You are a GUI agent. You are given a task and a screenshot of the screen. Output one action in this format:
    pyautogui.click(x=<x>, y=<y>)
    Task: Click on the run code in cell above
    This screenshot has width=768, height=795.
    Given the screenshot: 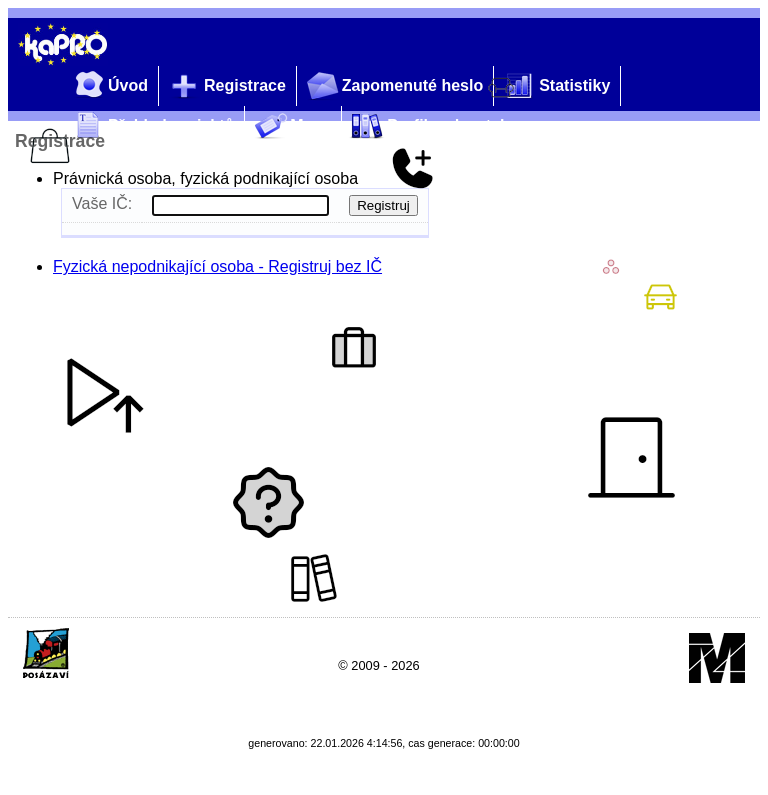 What is the action you would take?
    pyautogui.click(x=104, y=395)
    